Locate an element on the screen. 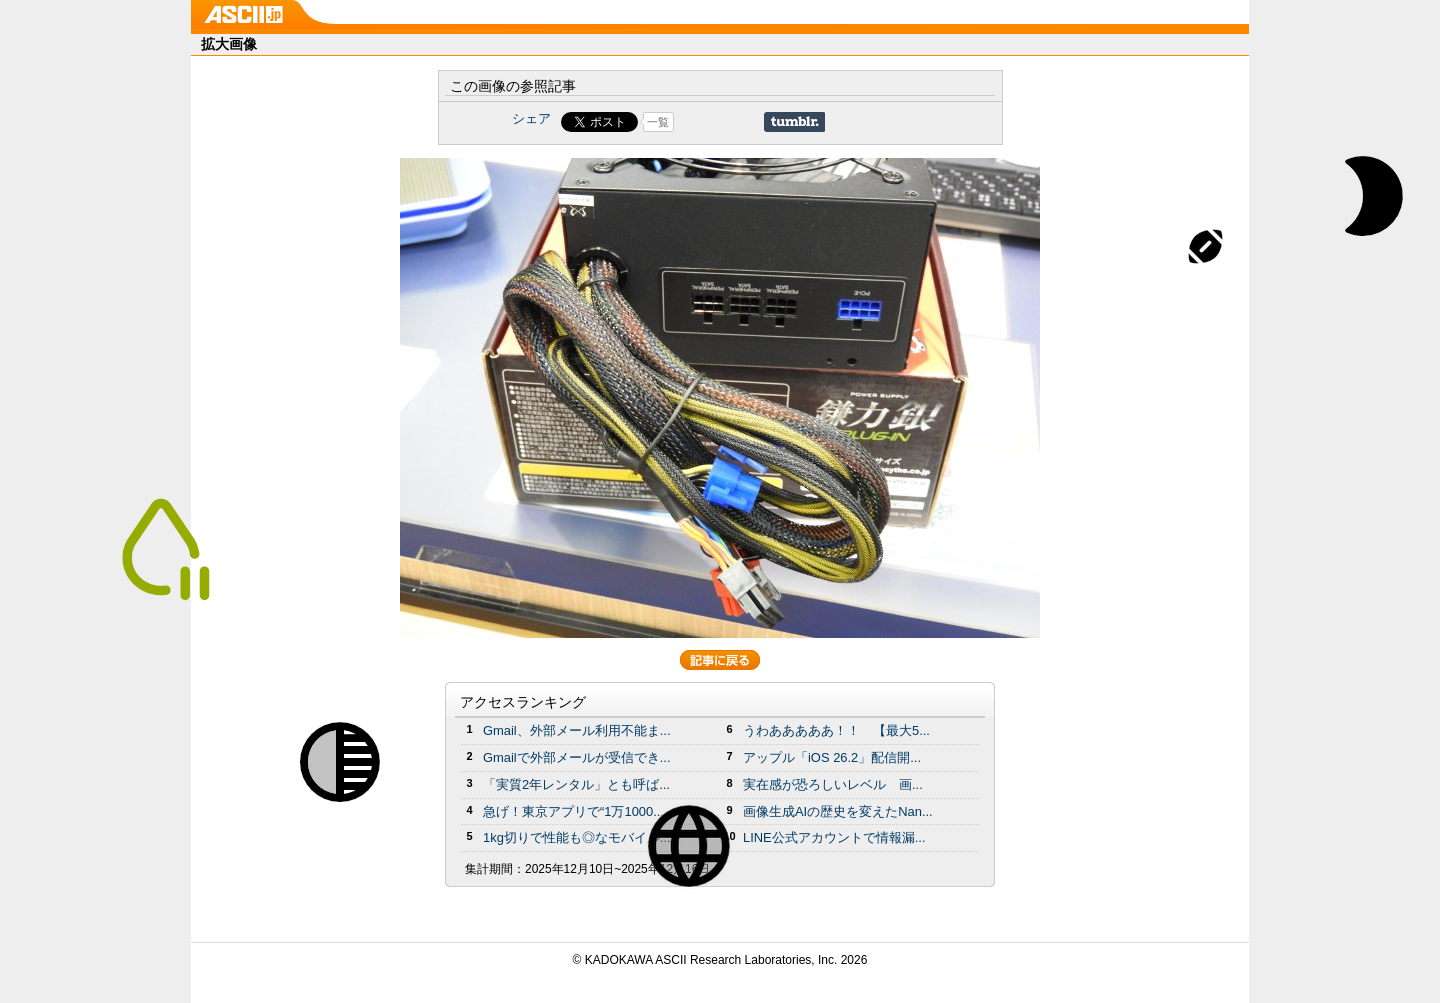 The height and width of the screenshot is (1003, 1440). access sports or football content is located at coordinates (1205, 246).